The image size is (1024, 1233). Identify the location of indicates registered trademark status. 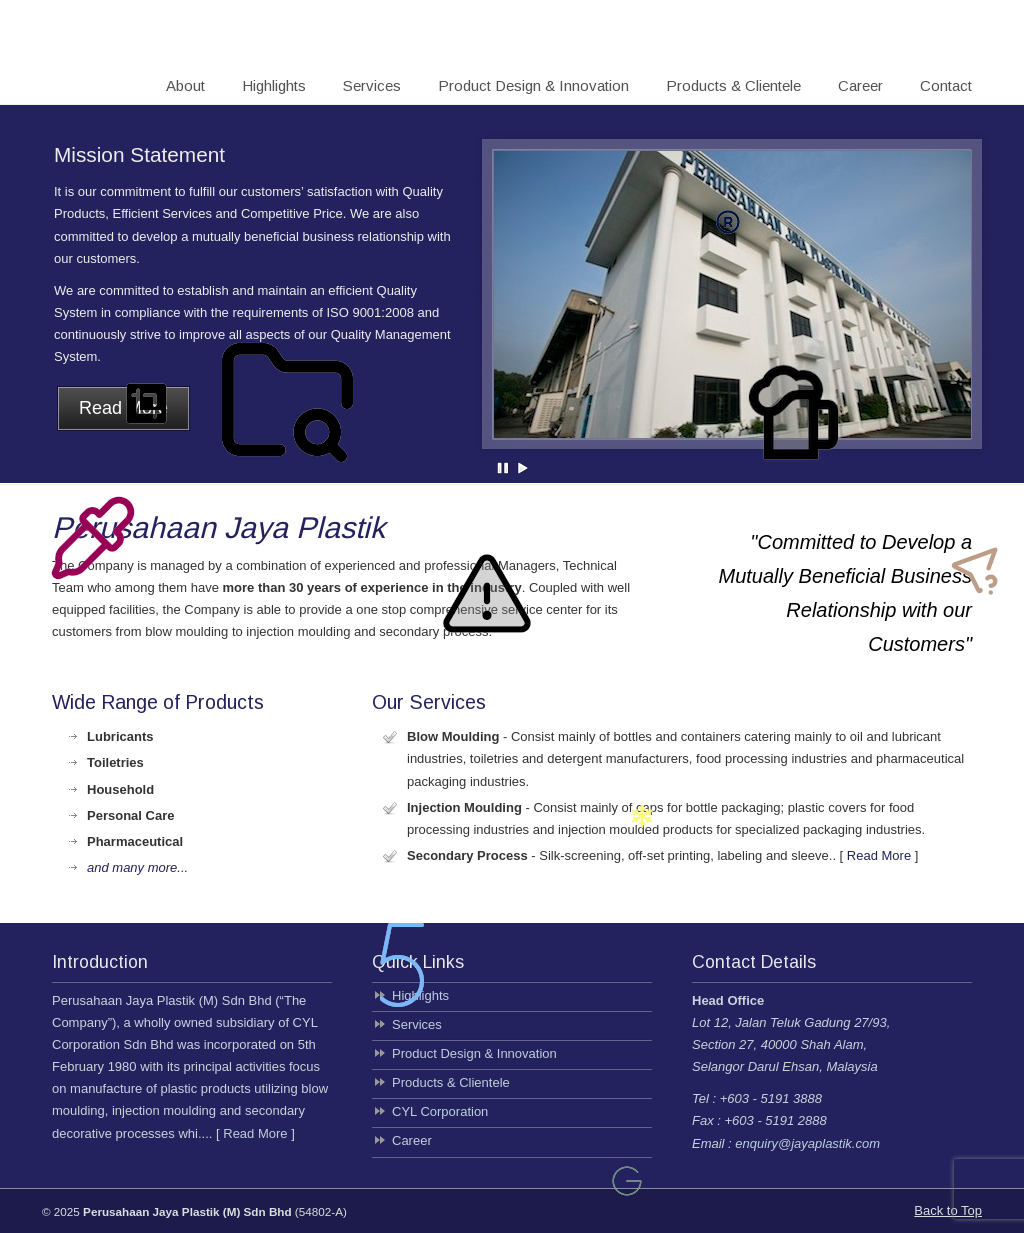
(728, 222).